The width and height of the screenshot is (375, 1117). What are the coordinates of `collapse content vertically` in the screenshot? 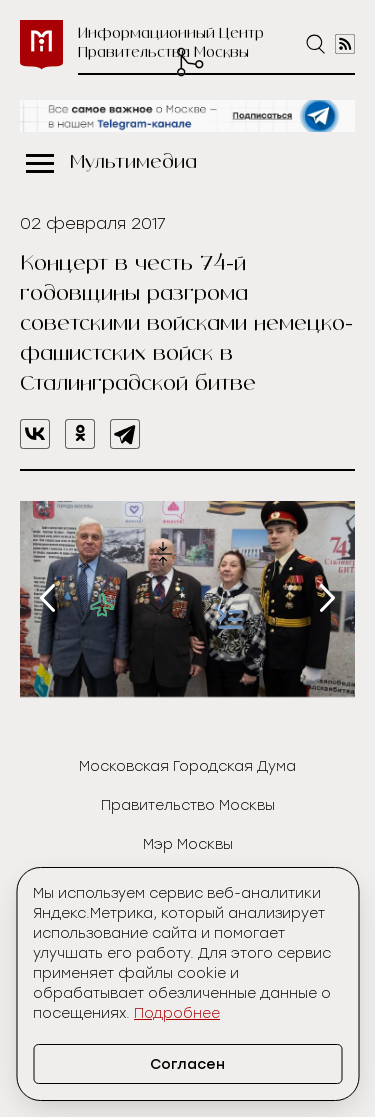 It's located at (163, 554).